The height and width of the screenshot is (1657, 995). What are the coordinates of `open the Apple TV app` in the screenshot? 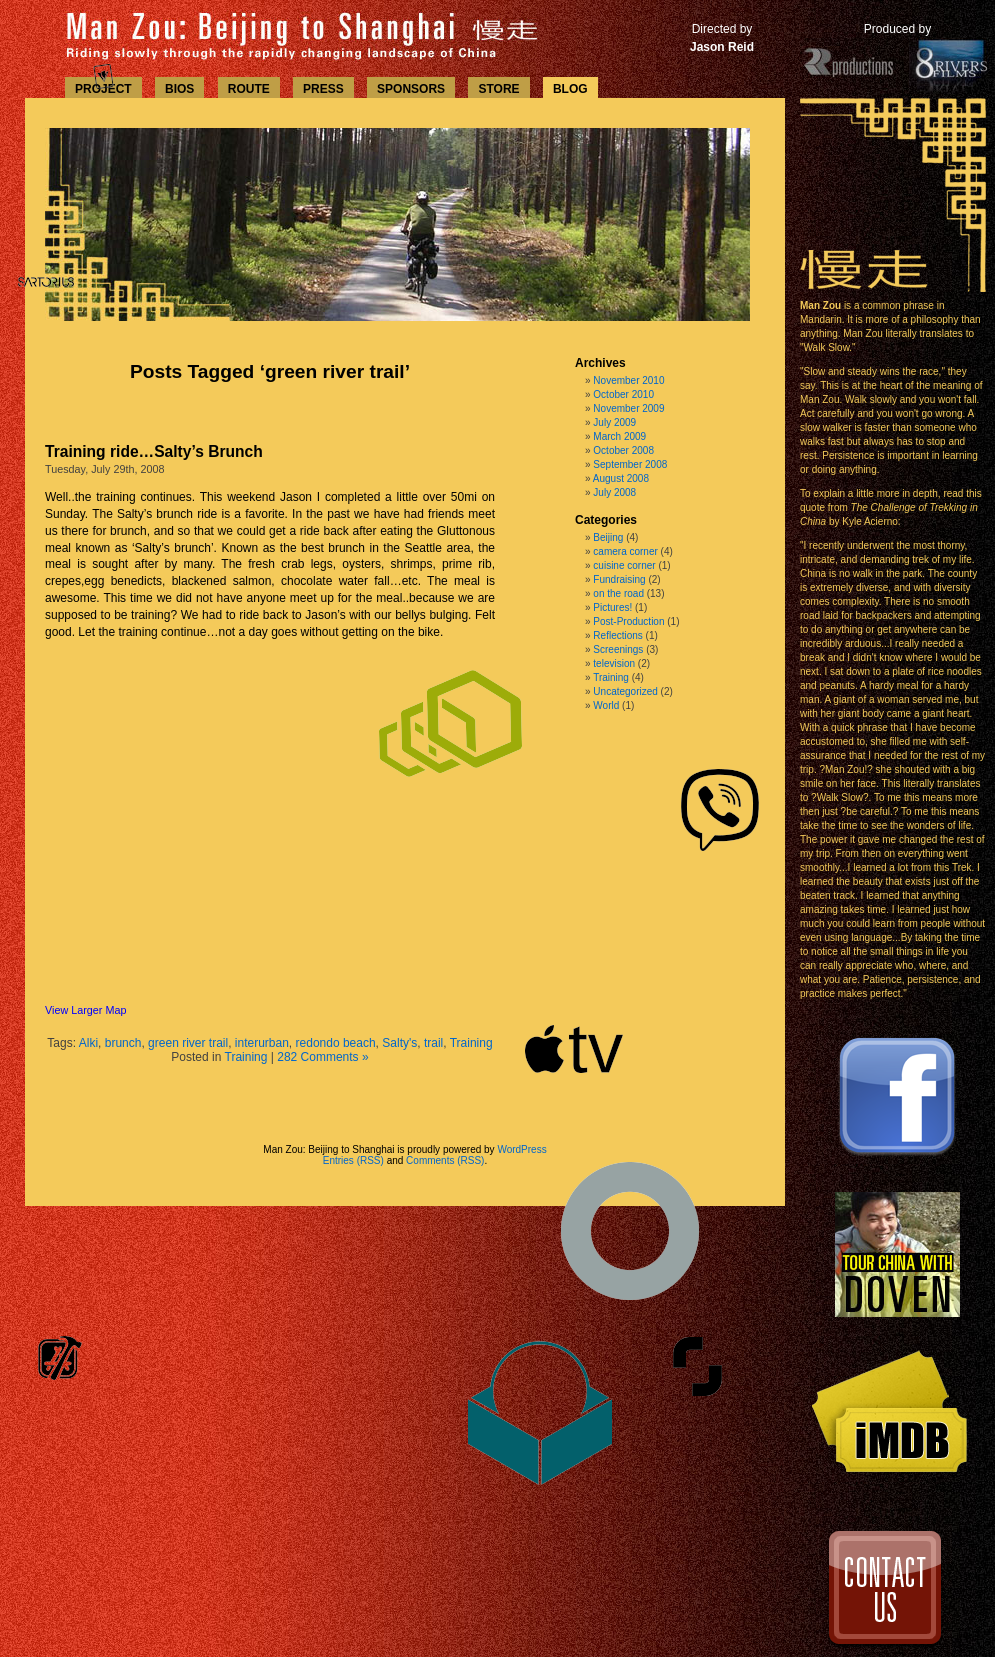 It's located at (574, 1049).